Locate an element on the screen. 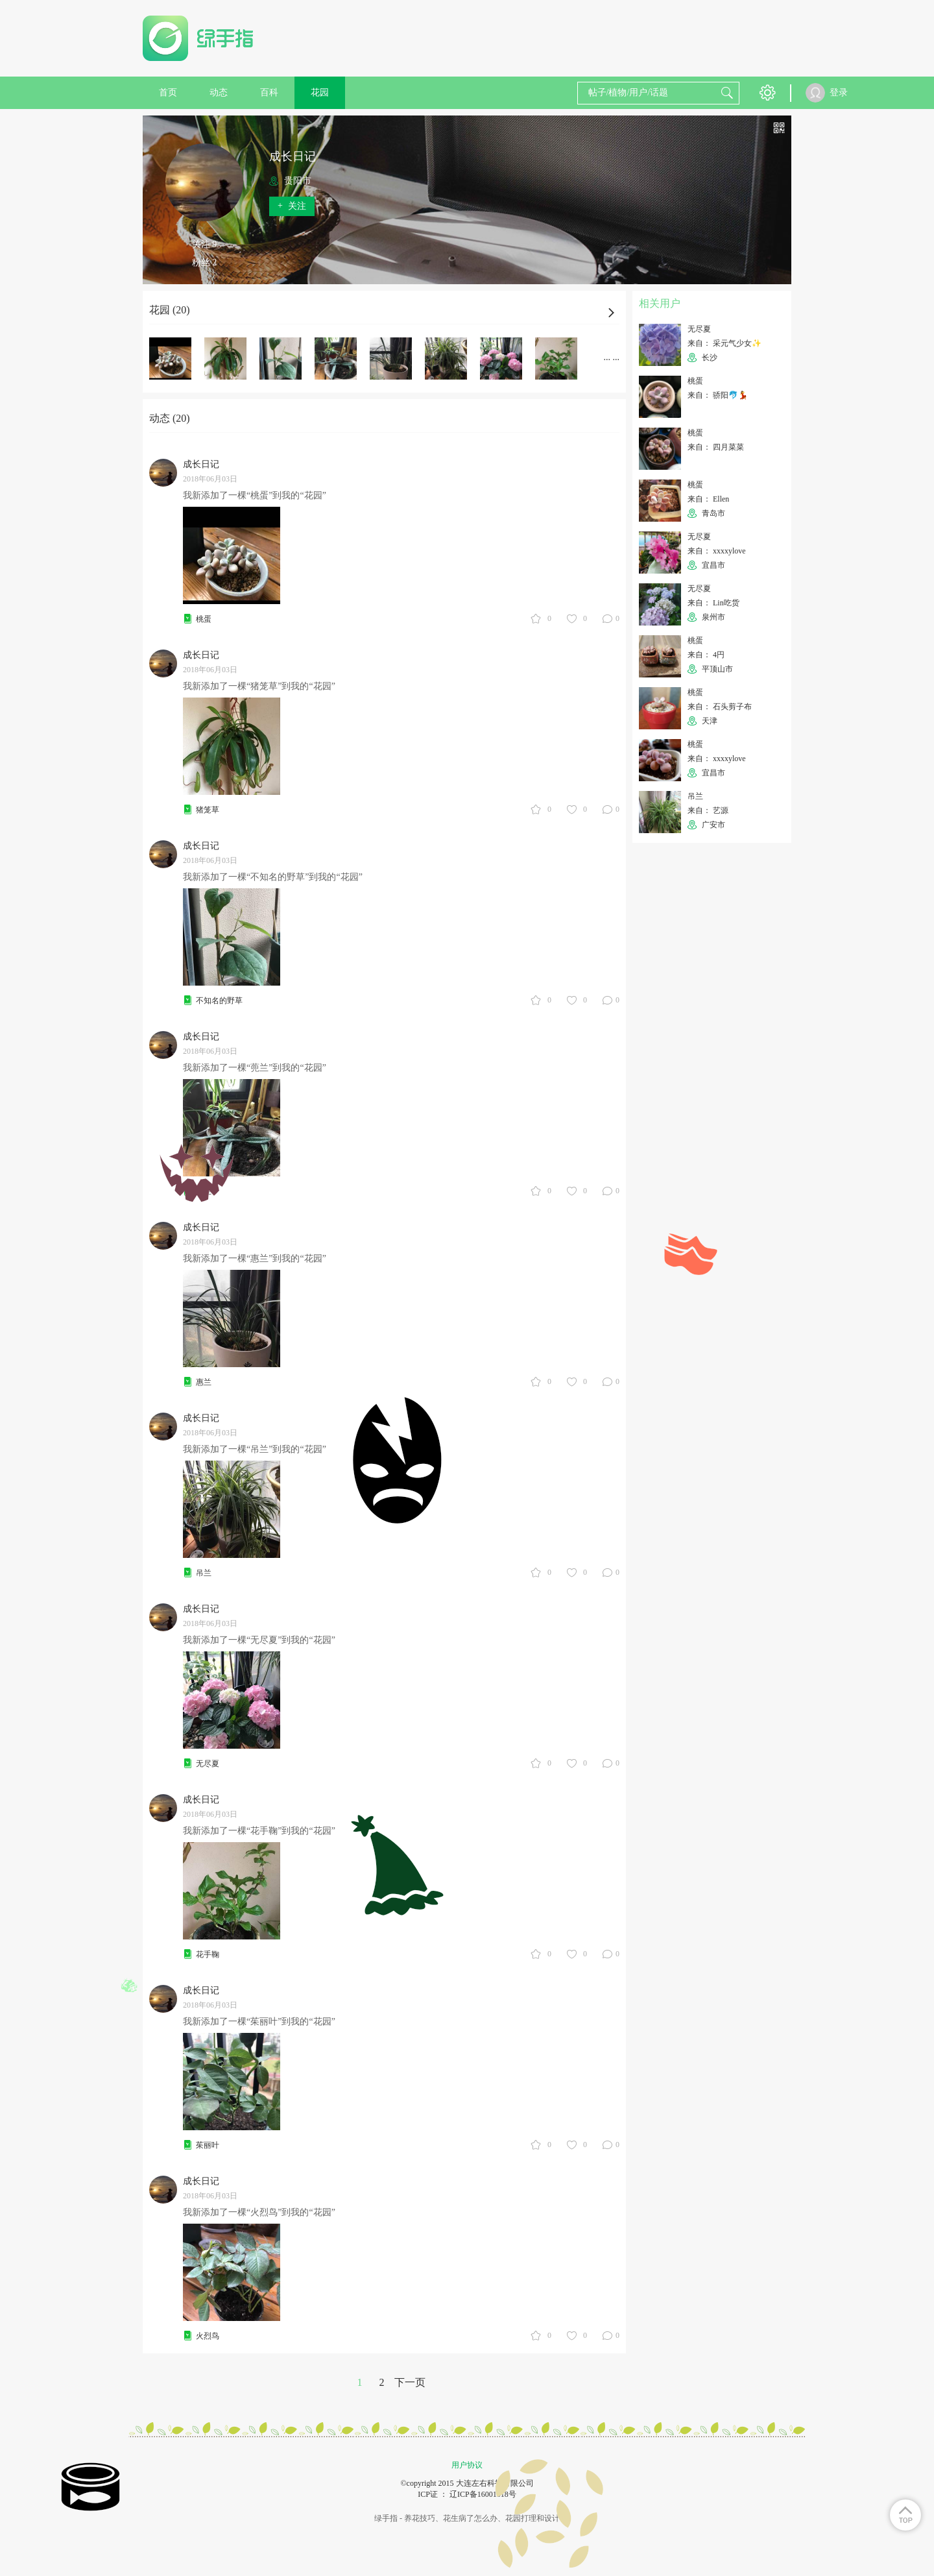 This screenshot has width=934, height=2576. holiday or christmas-themed content is located at coordinates (397, 1865).